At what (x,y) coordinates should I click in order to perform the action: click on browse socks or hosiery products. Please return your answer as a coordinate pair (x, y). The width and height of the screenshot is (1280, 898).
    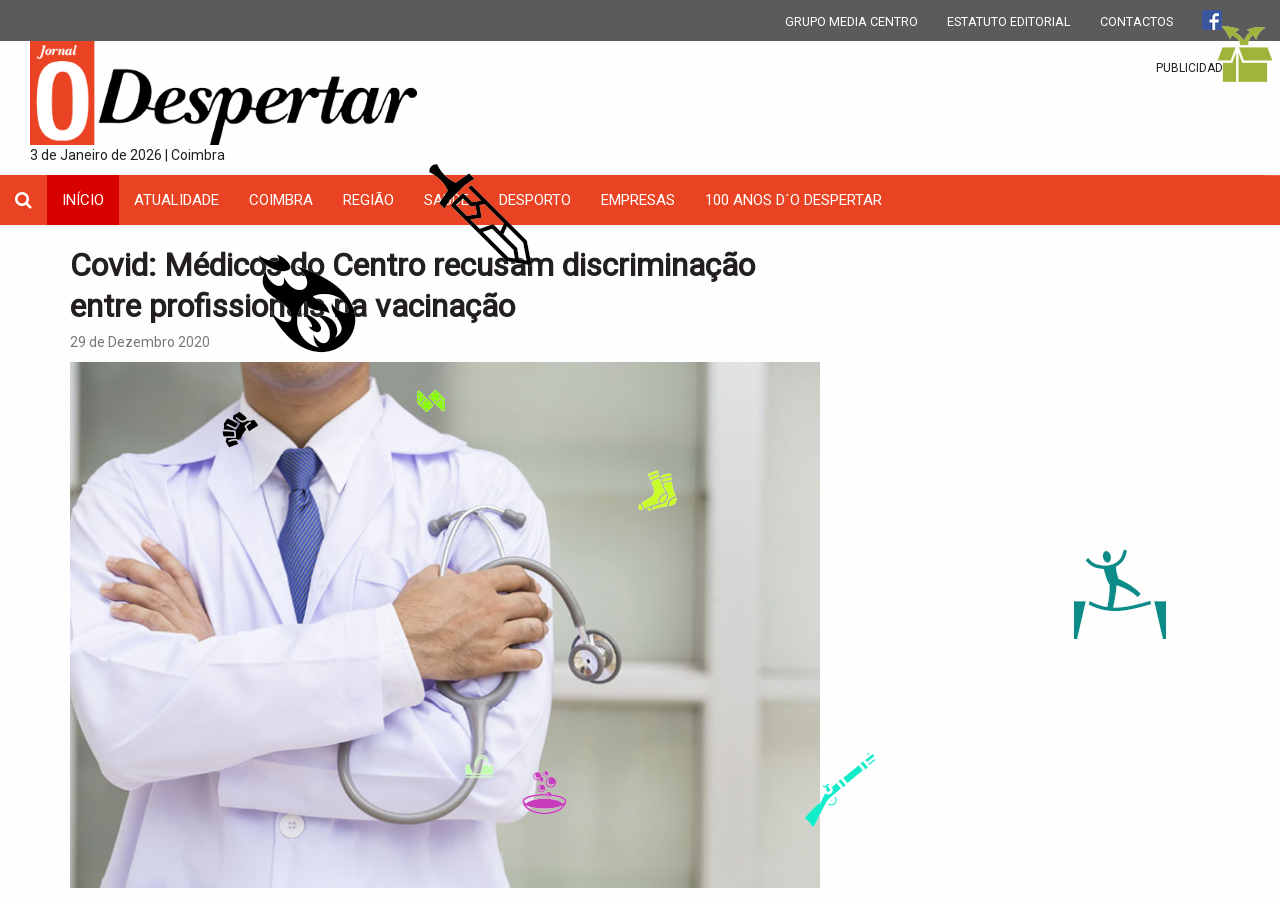
    Looking at the image, I should click on (657, 490).